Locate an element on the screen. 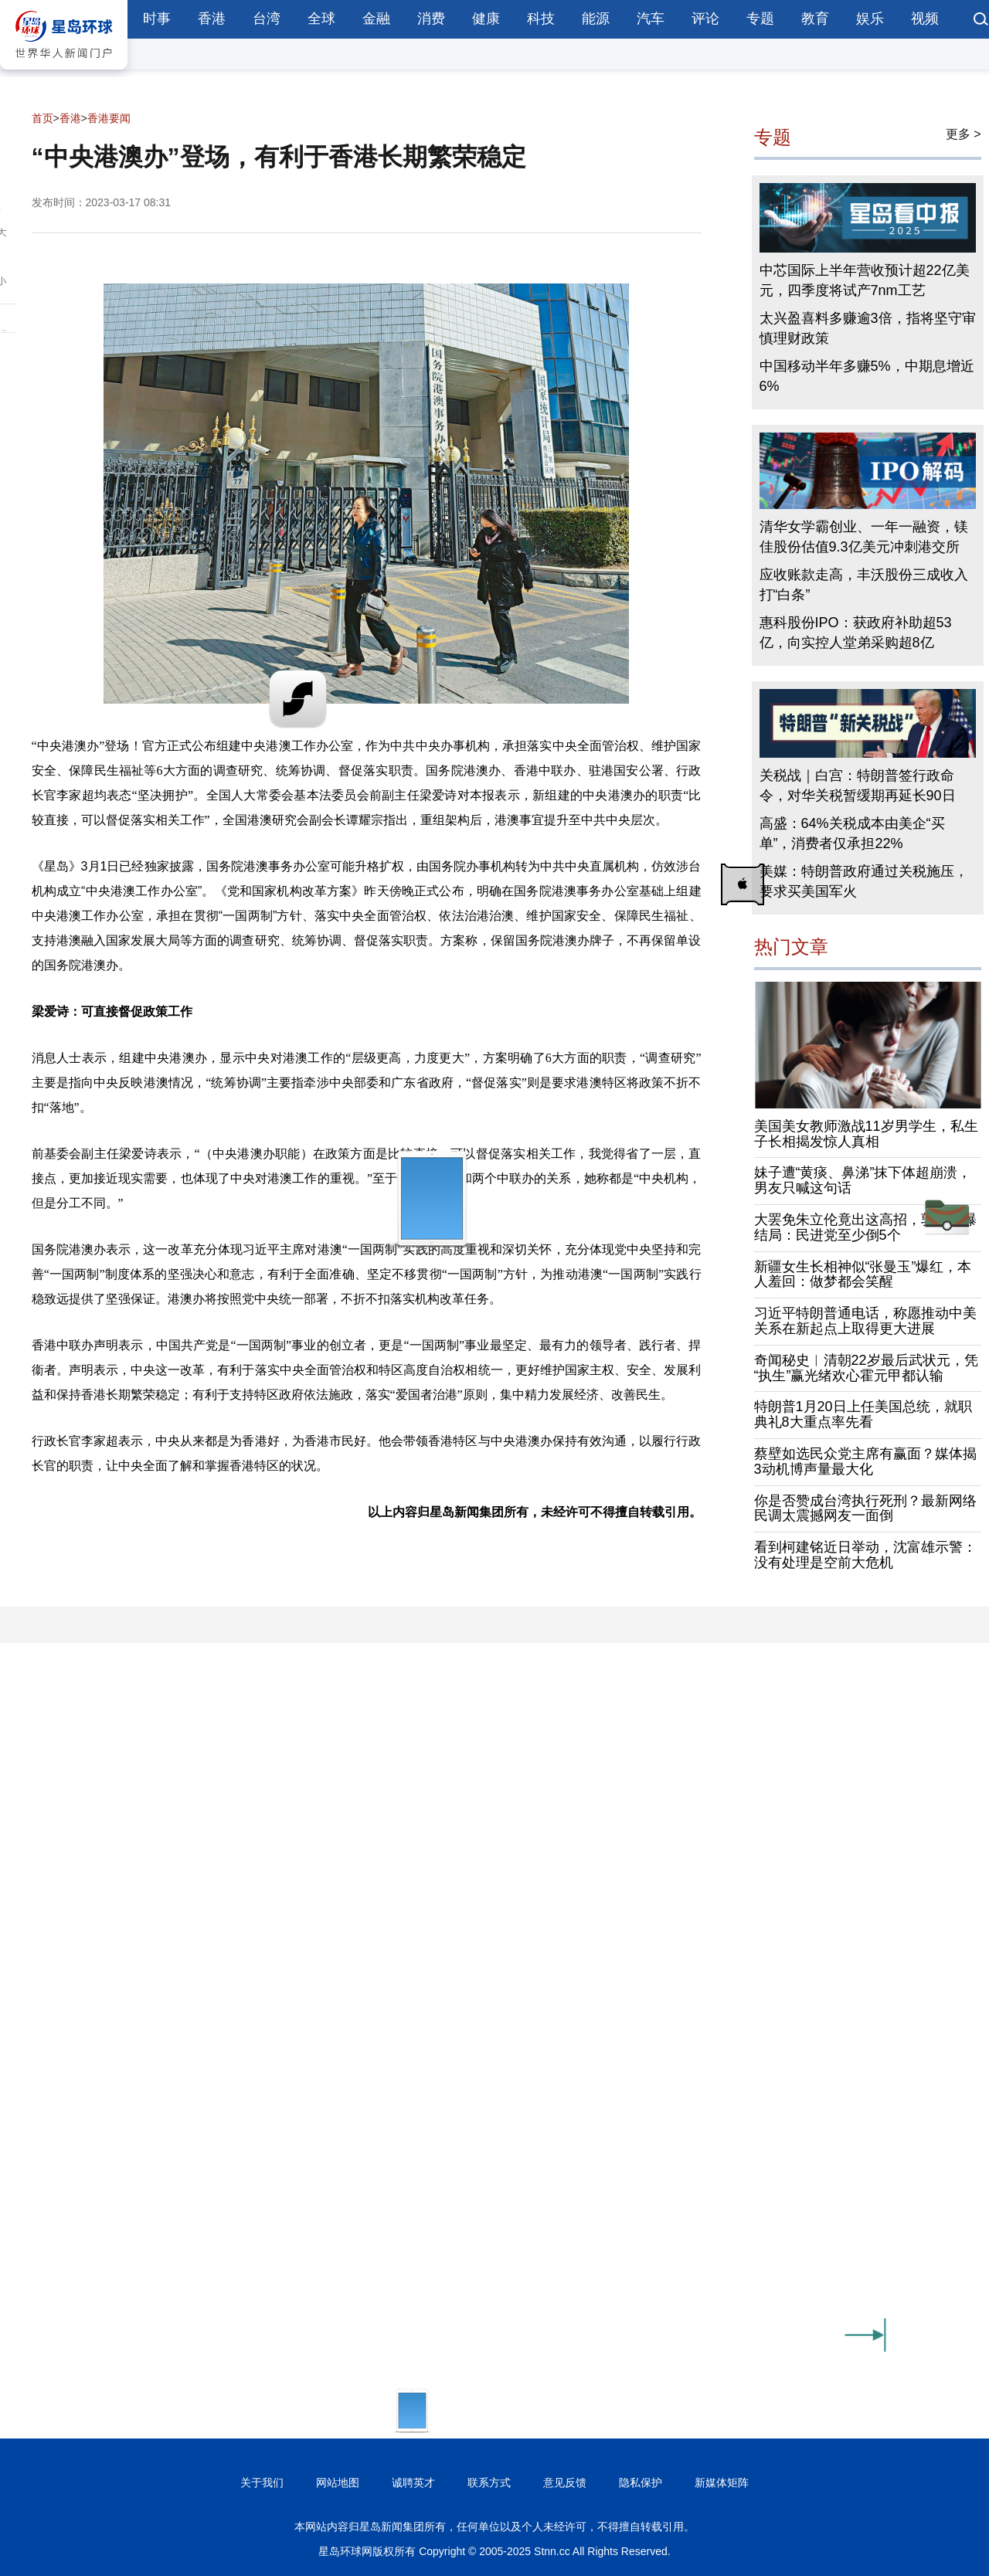 The image size is (989, 2576). navigate to mac pro in finder sidebar is located at coordinates (743, 884).